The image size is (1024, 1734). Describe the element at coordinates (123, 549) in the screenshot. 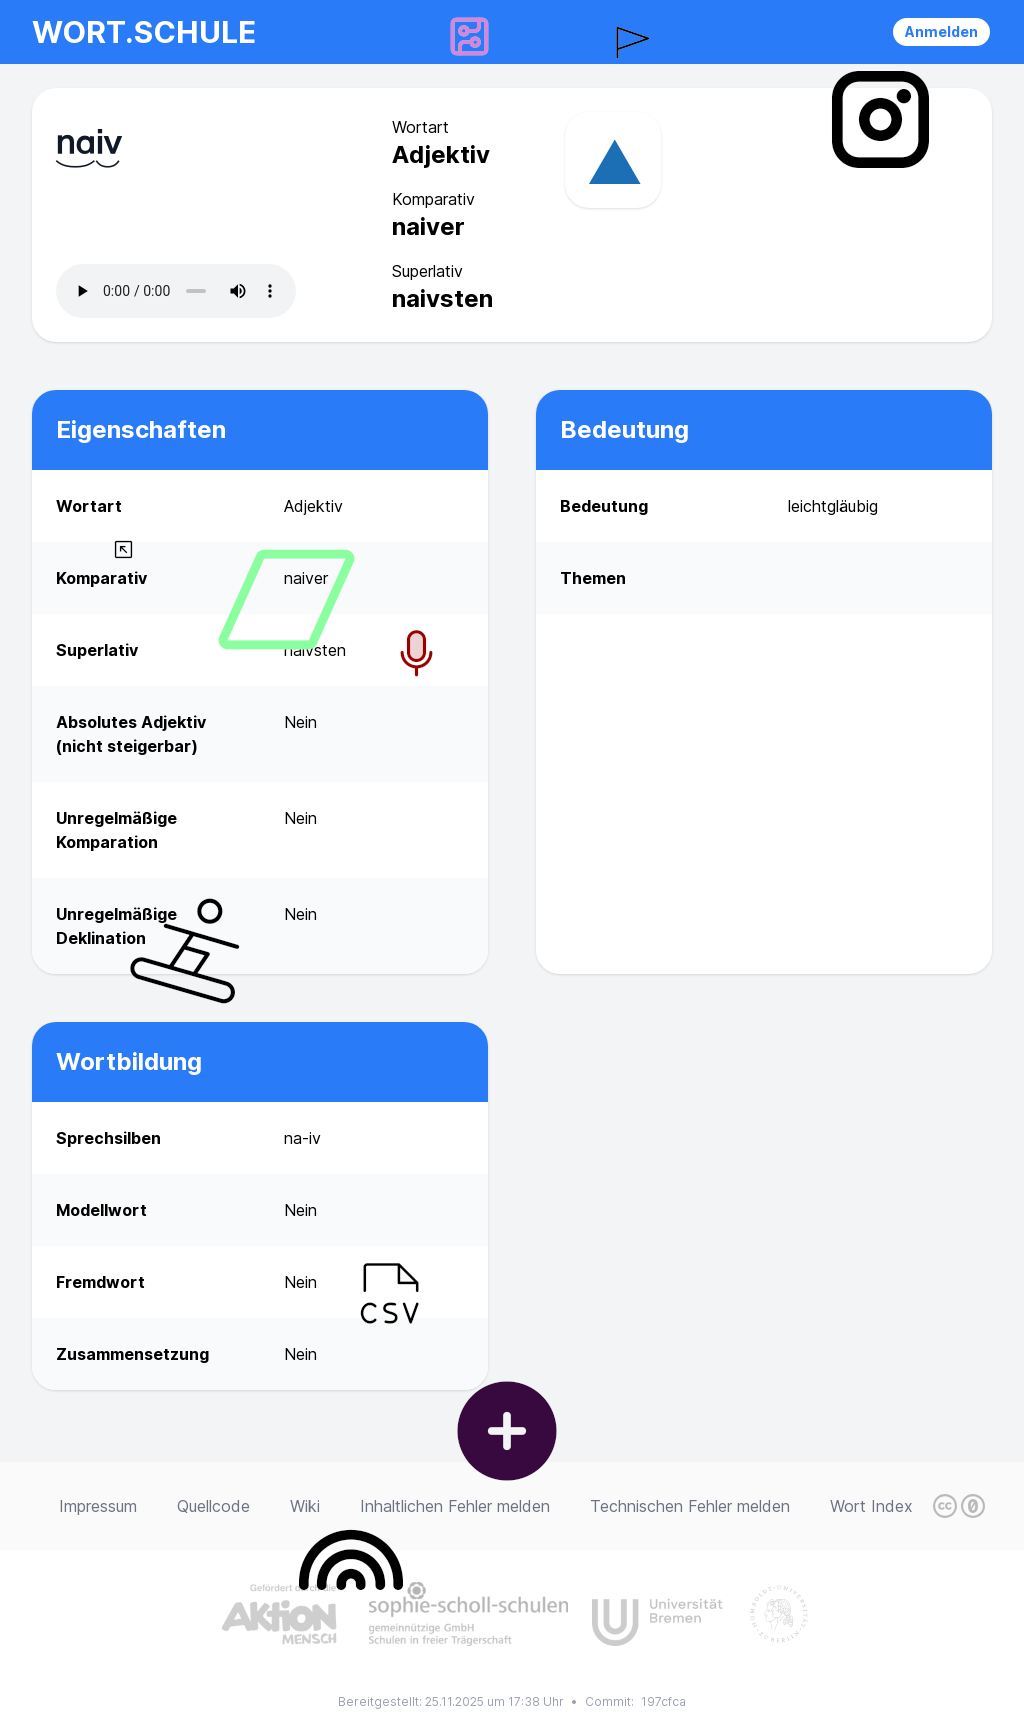

I see `navigate to previous screen or parent folder` at that location.